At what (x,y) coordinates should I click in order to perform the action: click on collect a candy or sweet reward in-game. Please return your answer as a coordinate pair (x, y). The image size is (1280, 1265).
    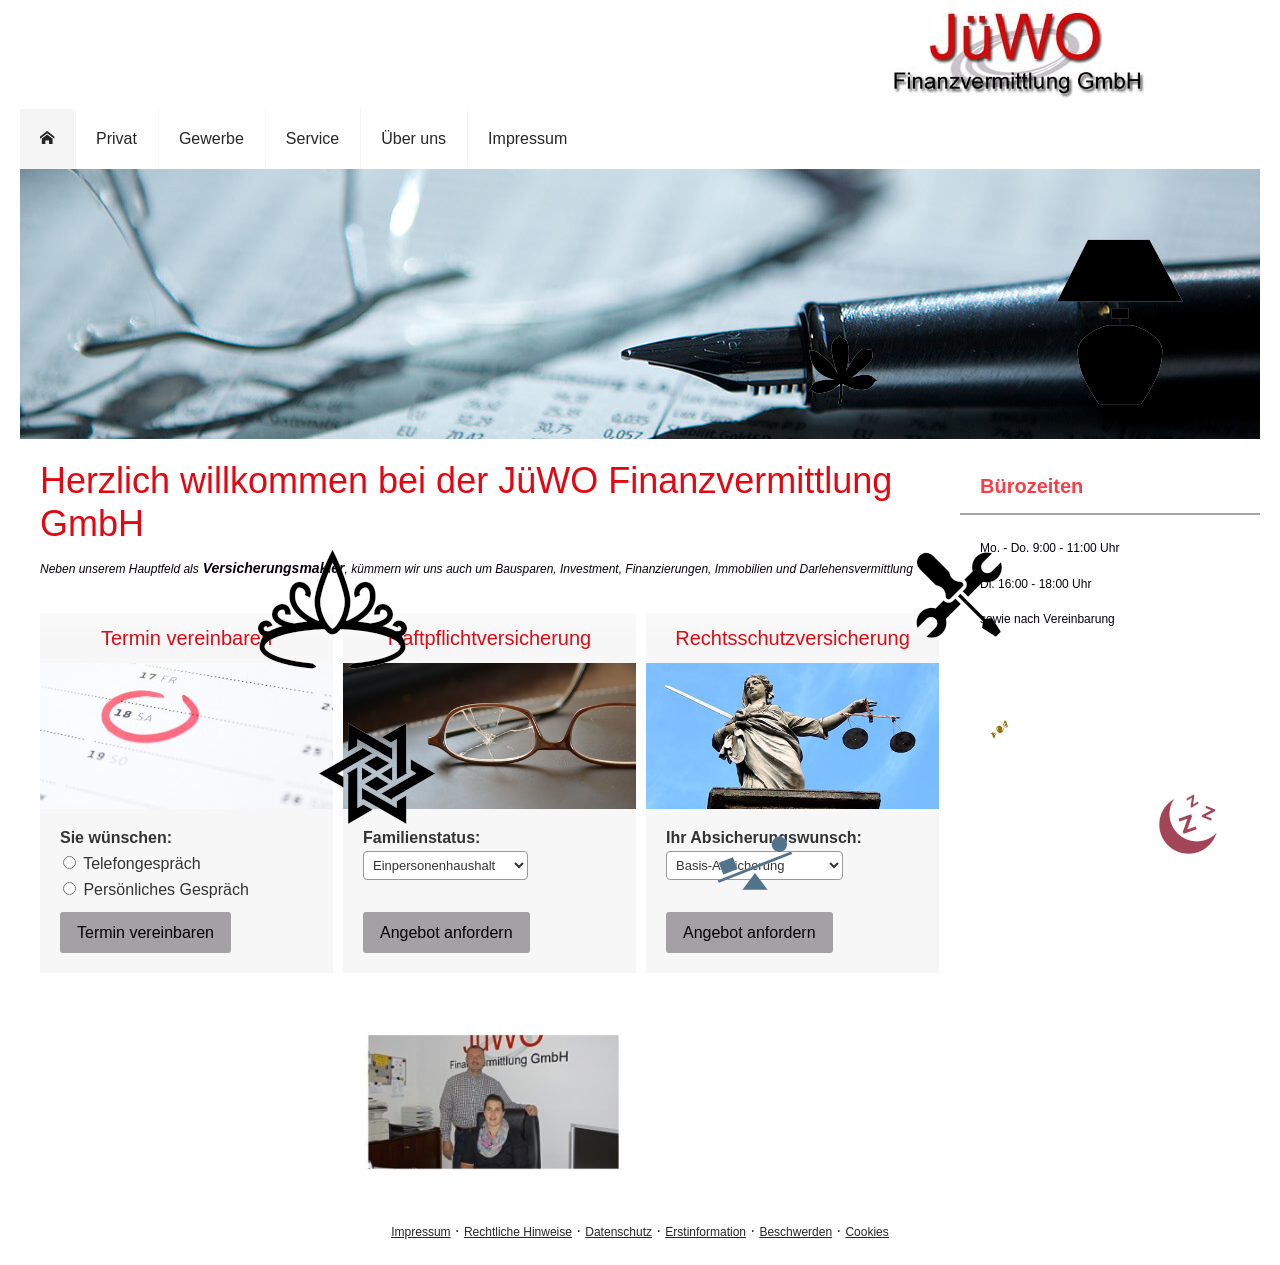
    Looking at the image, I should click on (999, 729).